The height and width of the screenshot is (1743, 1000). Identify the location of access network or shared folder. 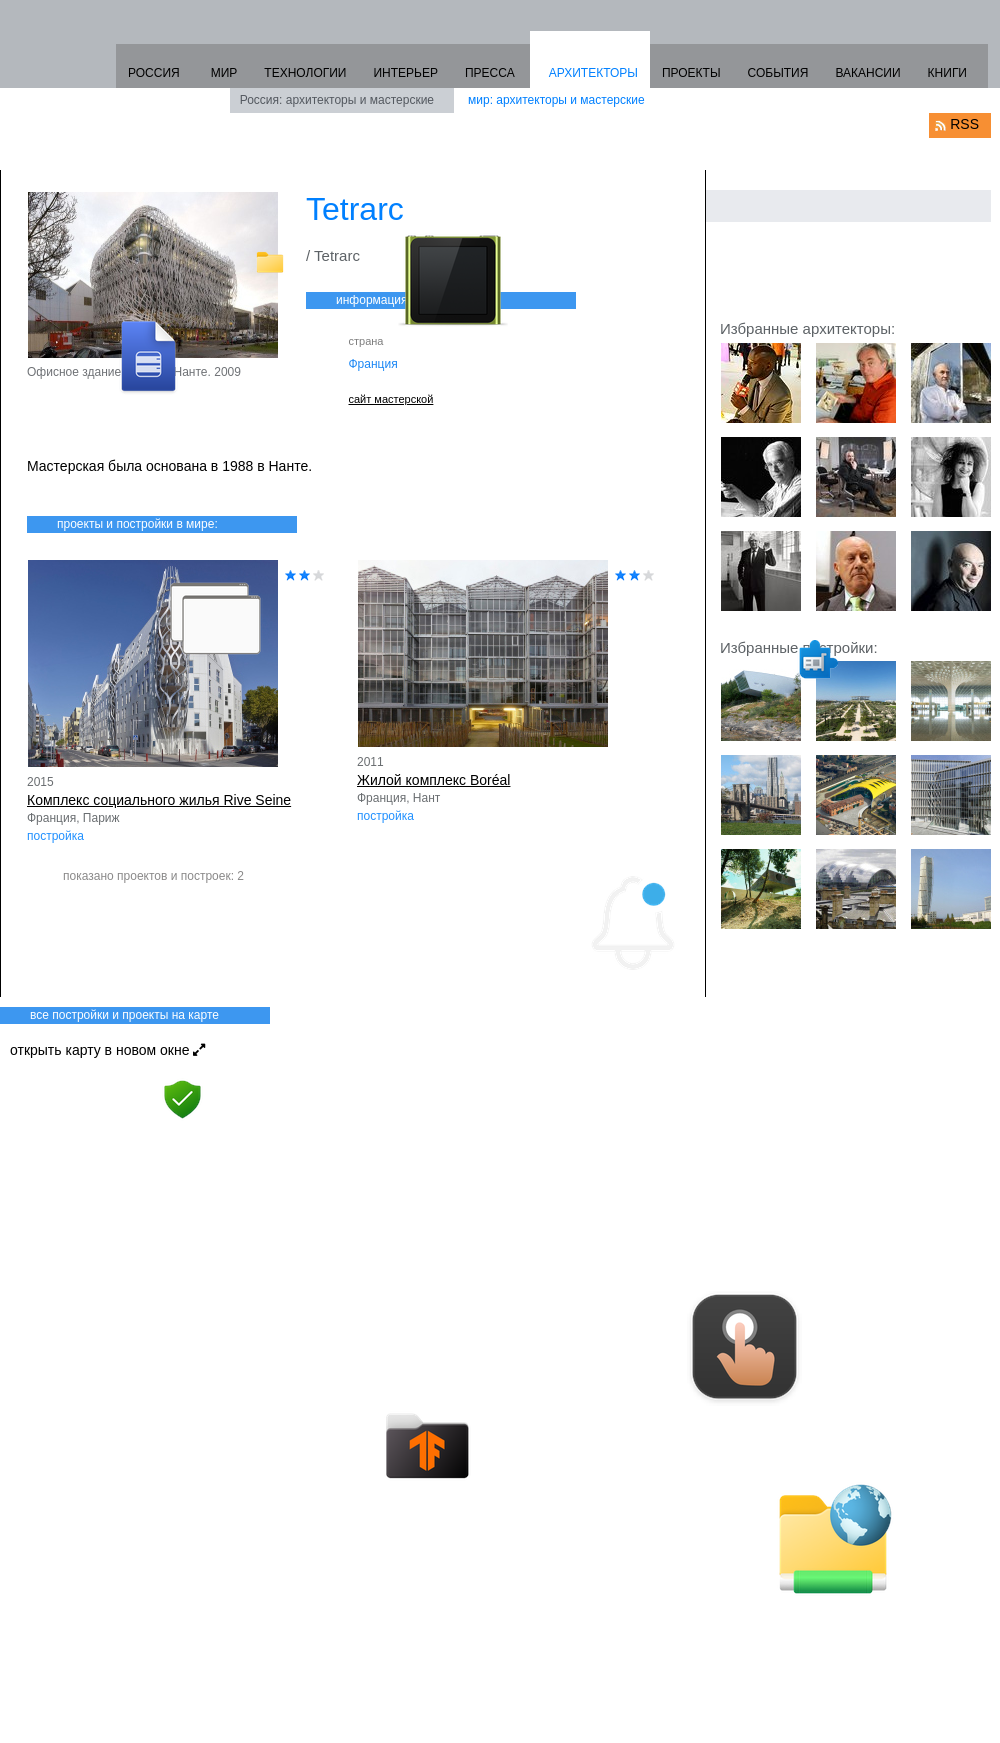
(833, 1540).